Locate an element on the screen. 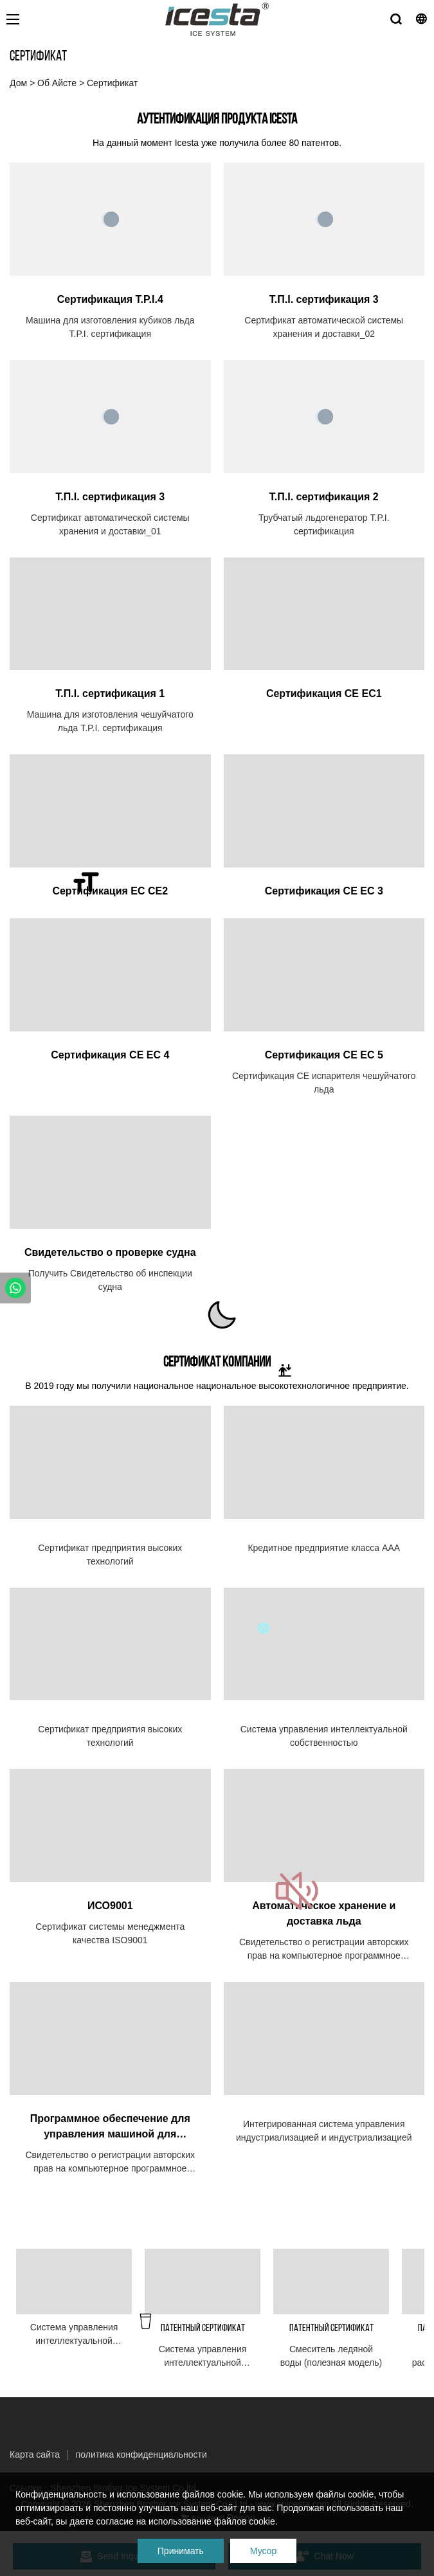  mute audio or sound is located at coordinates (296, 1891).